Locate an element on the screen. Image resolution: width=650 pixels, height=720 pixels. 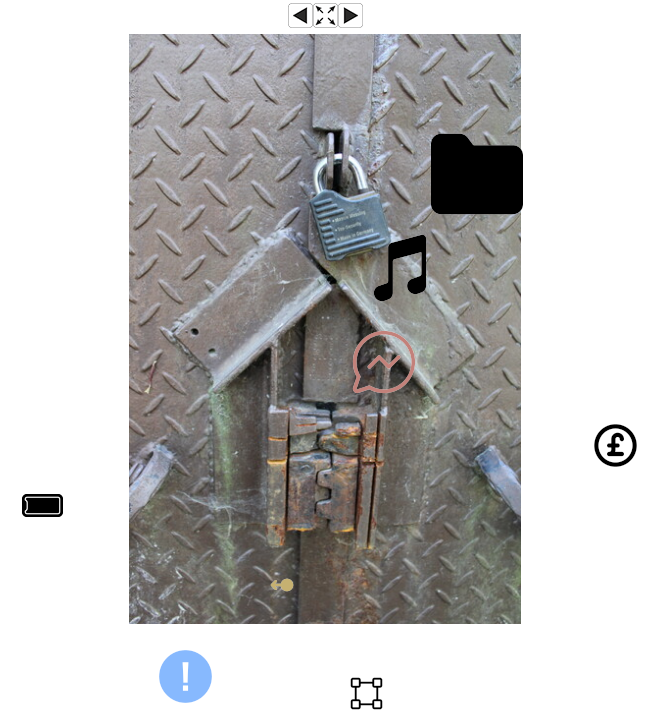
rotate device to landscape mode is located at coordinates (42, 505).